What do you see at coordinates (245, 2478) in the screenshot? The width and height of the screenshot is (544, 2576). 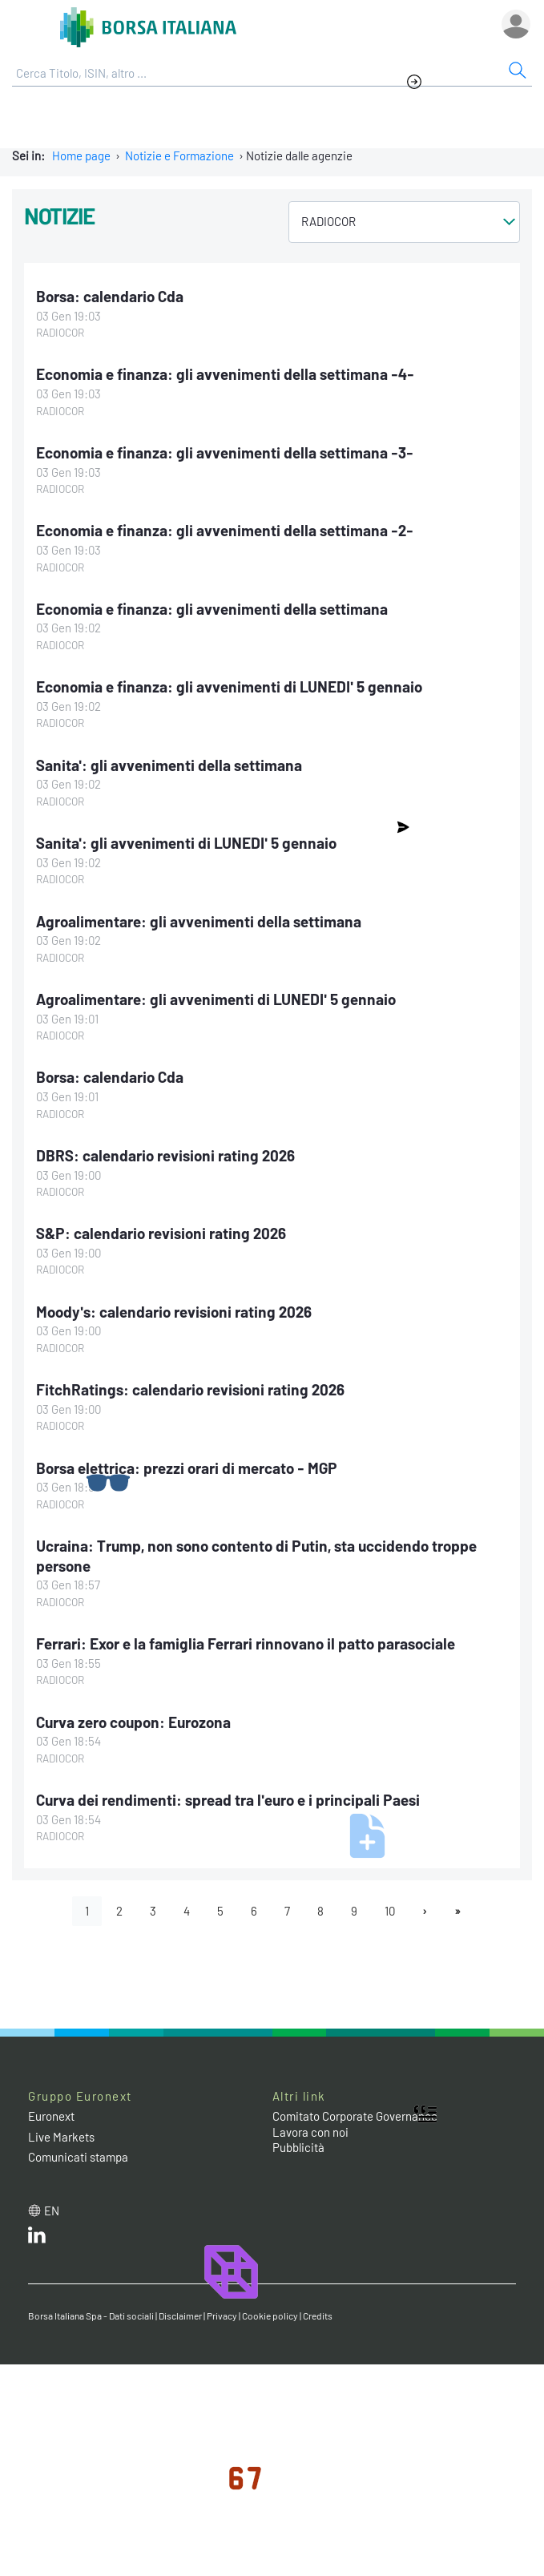 I see `displays the number 67 as a label or identifier` at bounding box center [245, 2478].